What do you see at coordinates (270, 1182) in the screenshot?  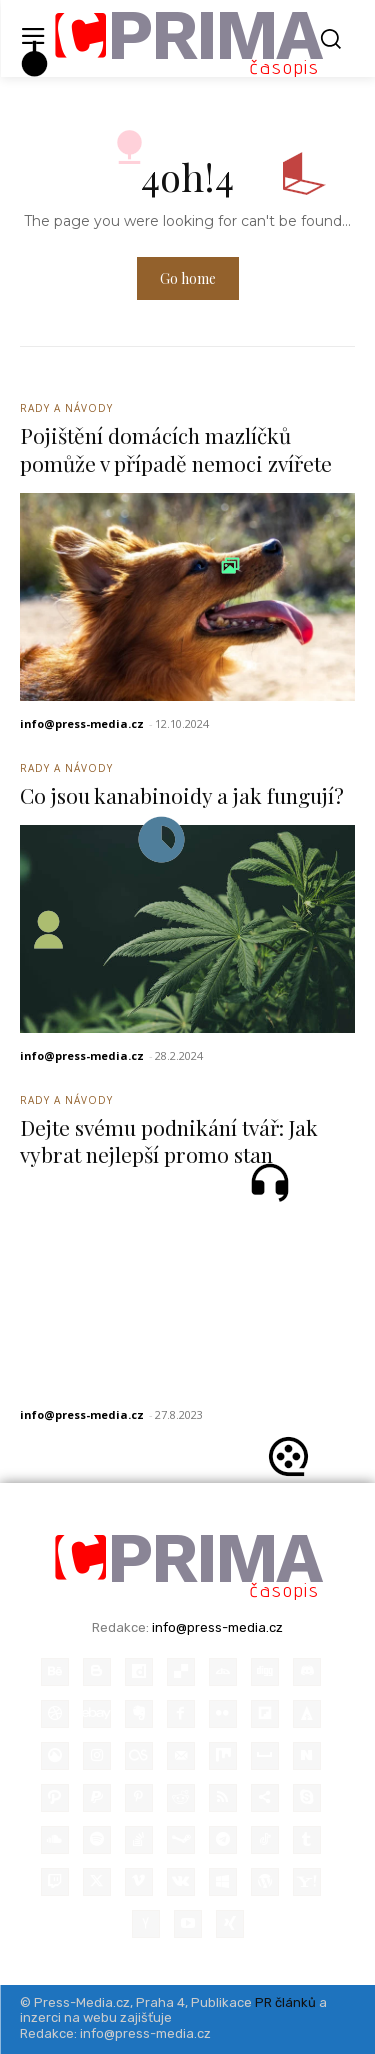 I see `contact customer support` at bounding box center [270, 1182].